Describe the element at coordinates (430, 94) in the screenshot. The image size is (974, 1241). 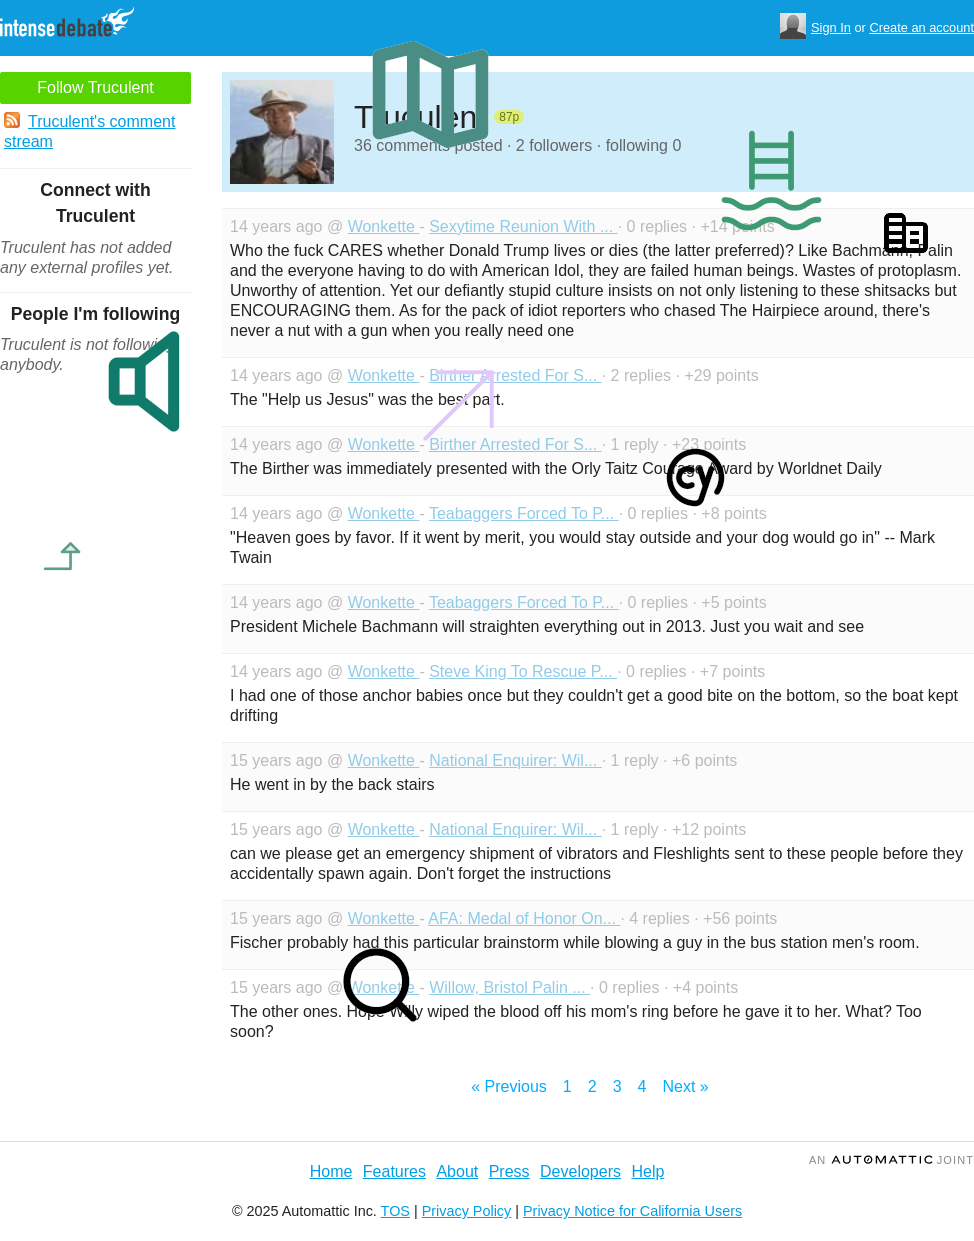
I see `view map or navigation` at that location.